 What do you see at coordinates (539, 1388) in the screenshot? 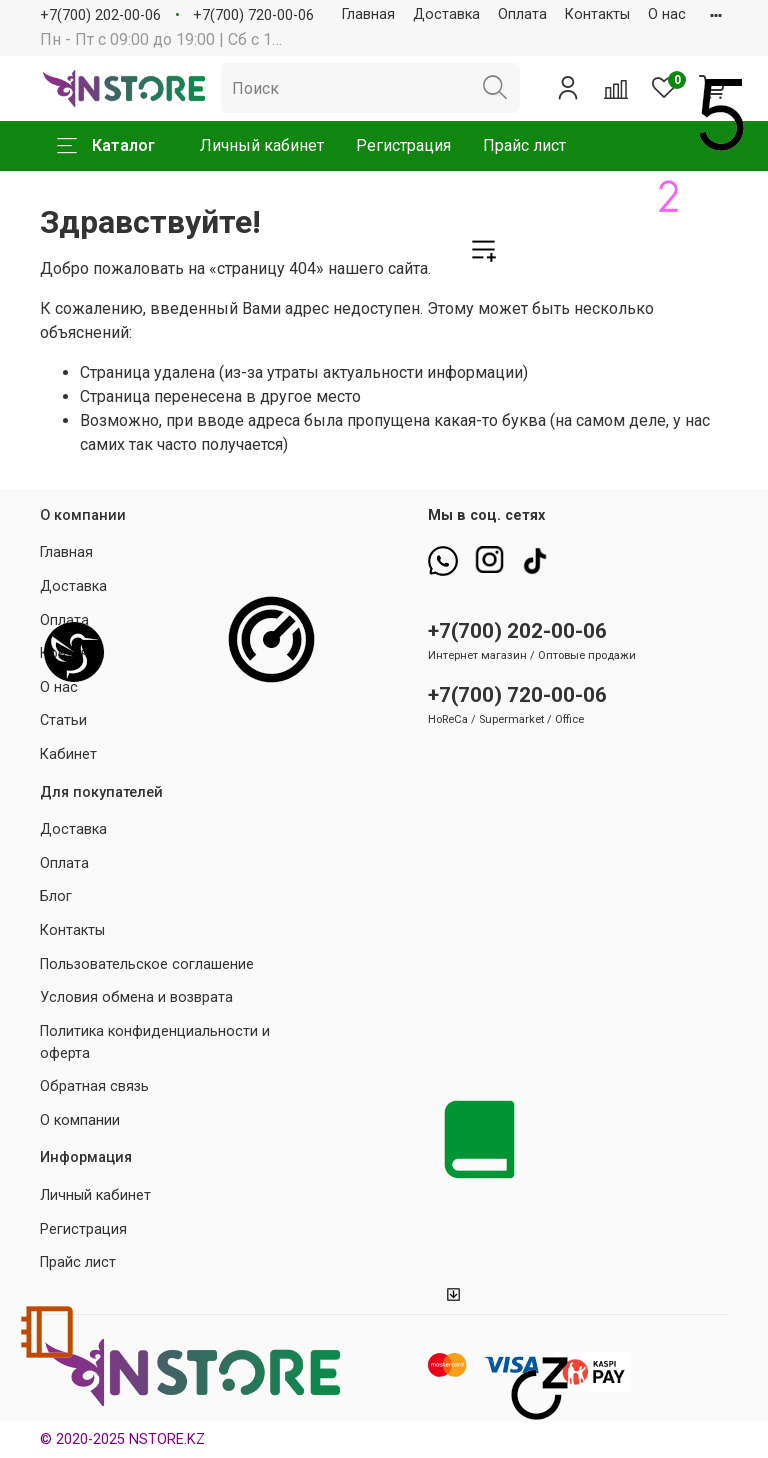
I see `set a rest or sleep timer` at bounding box center [539, 1388].